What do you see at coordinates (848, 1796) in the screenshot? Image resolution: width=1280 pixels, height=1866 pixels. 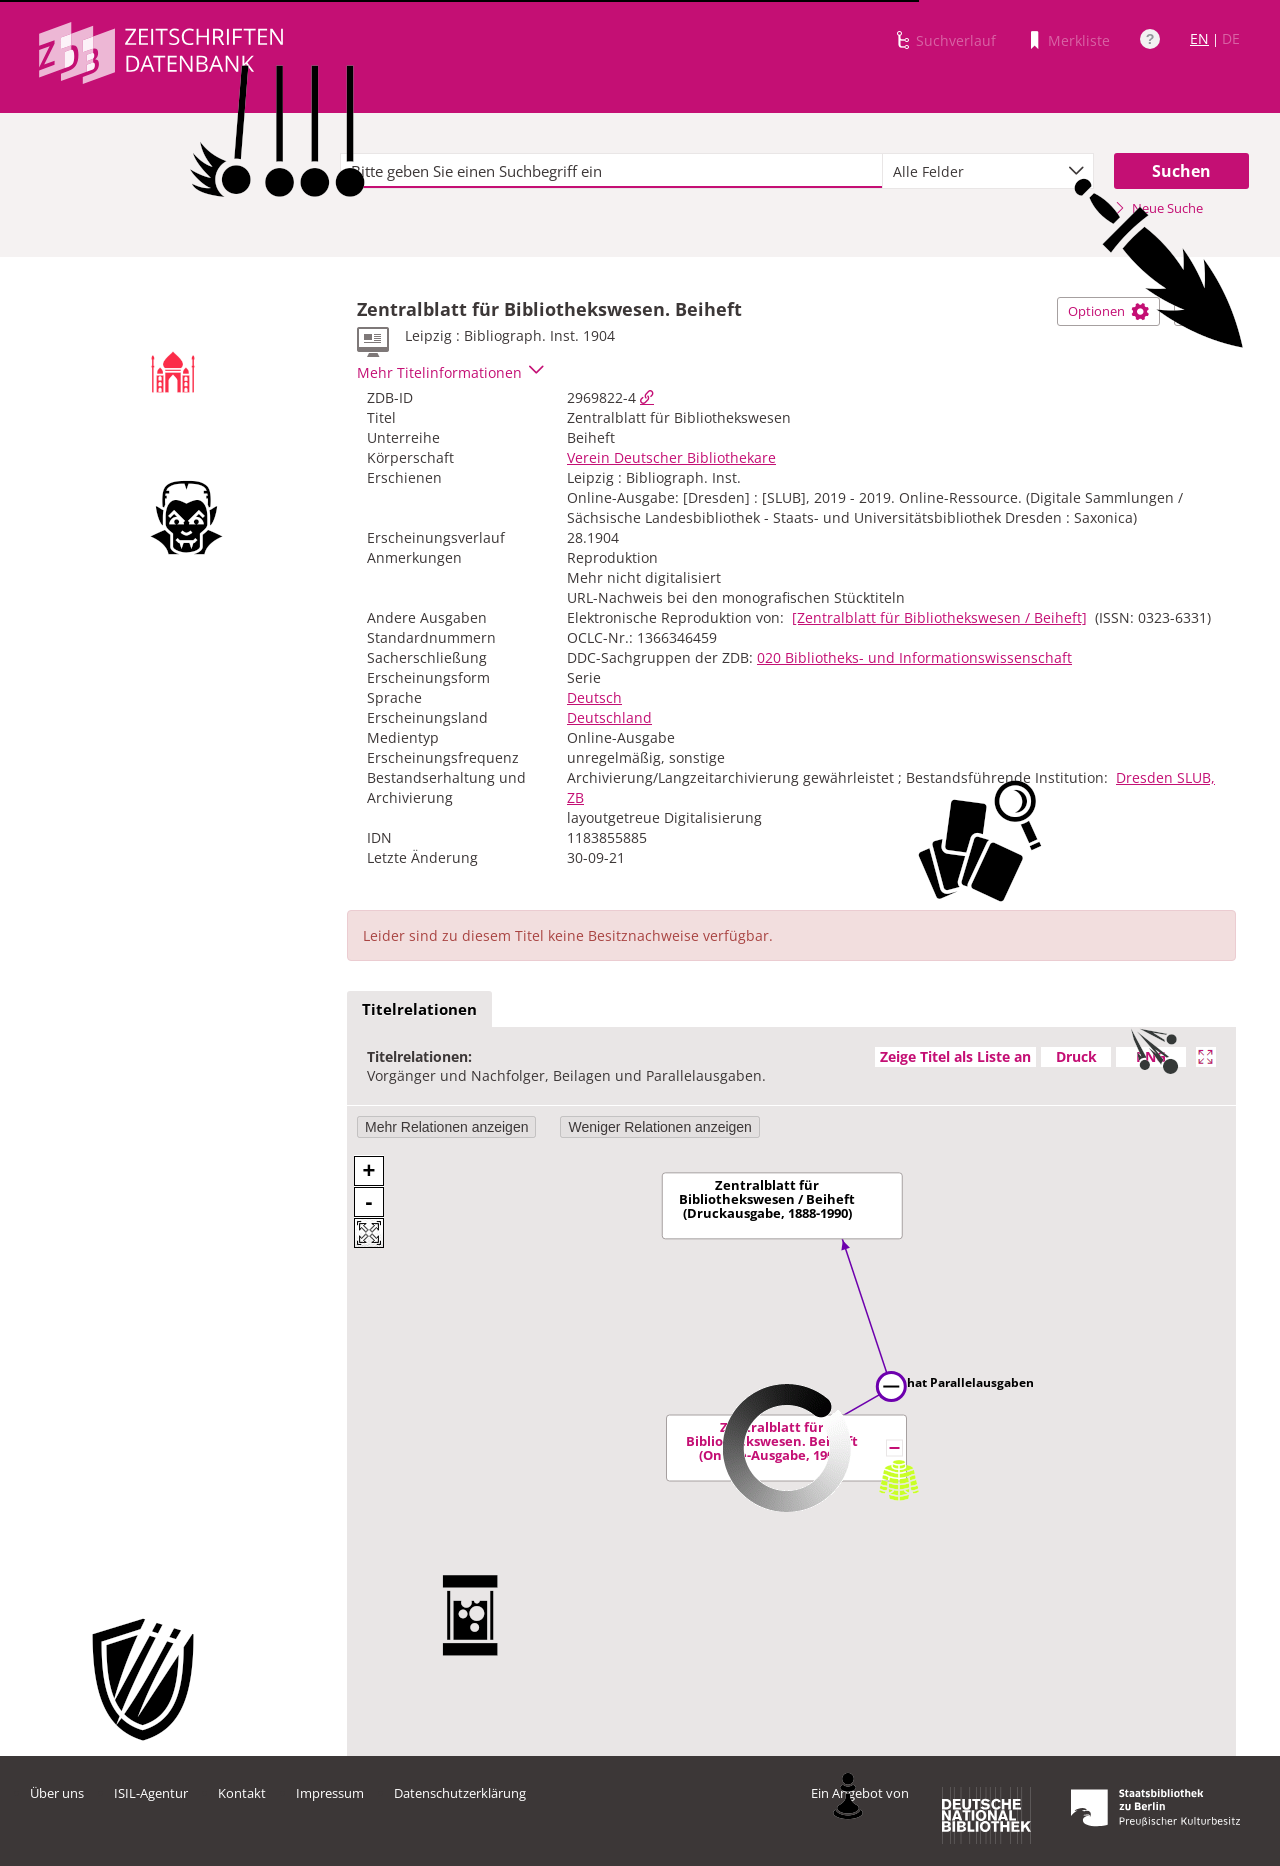 I see `start a new chess game` at bounding box center [848, 1796].